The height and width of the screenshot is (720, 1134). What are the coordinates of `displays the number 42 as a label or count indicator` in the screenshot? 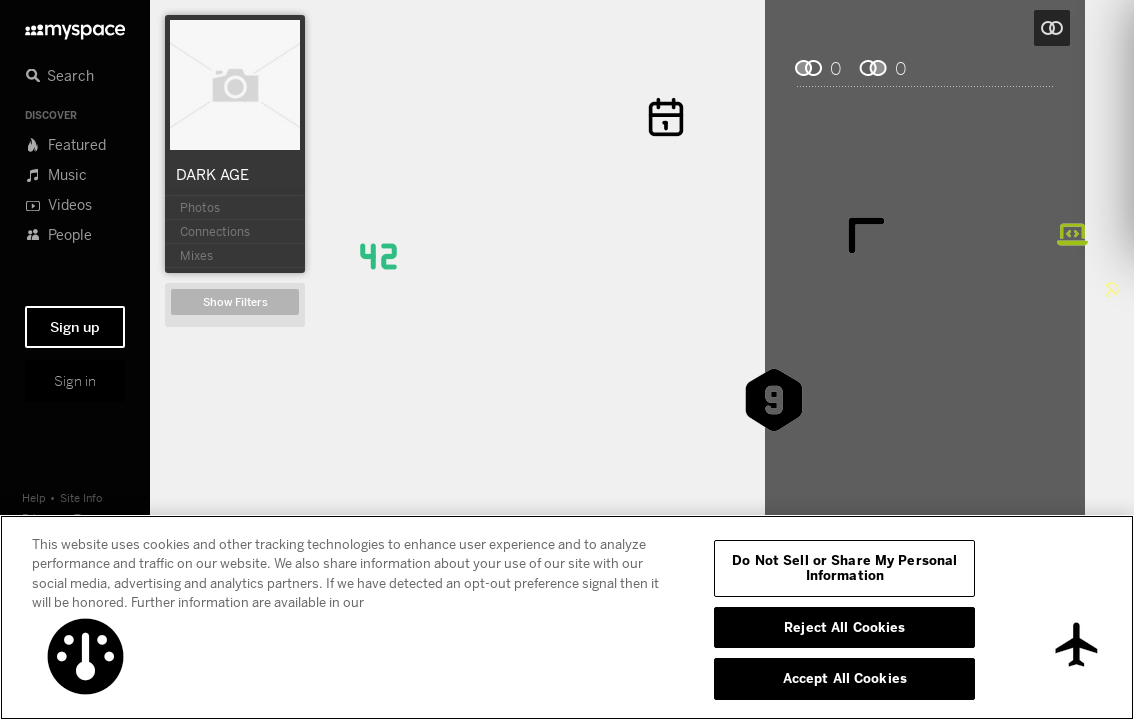 It's located at (378, 256).